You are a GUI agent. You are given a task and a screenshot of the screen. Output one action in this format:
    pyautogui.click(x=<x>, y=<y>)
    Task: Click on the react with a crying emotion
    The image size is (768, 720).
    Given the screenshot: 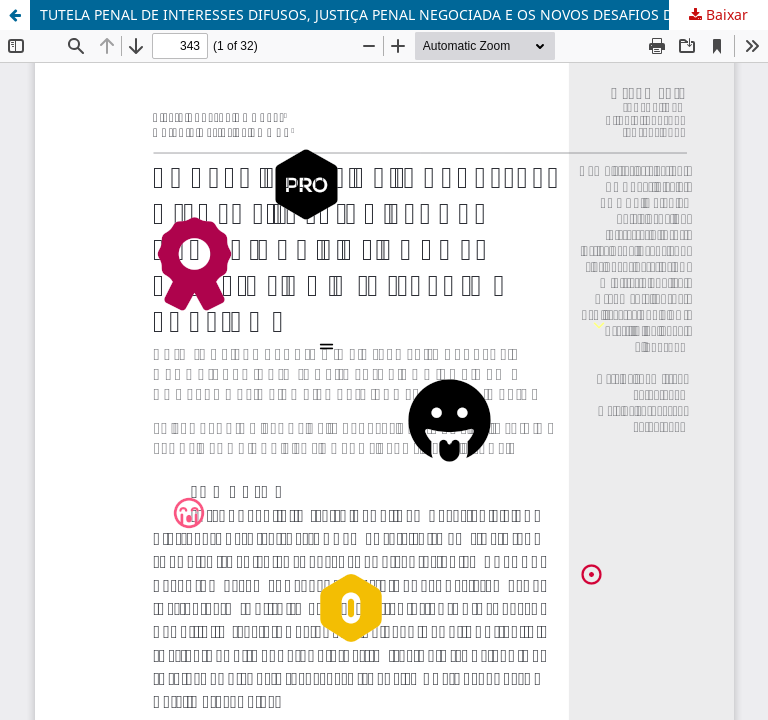 What is the action you would take?
    pyautogui.click(x=189, y=513)
    